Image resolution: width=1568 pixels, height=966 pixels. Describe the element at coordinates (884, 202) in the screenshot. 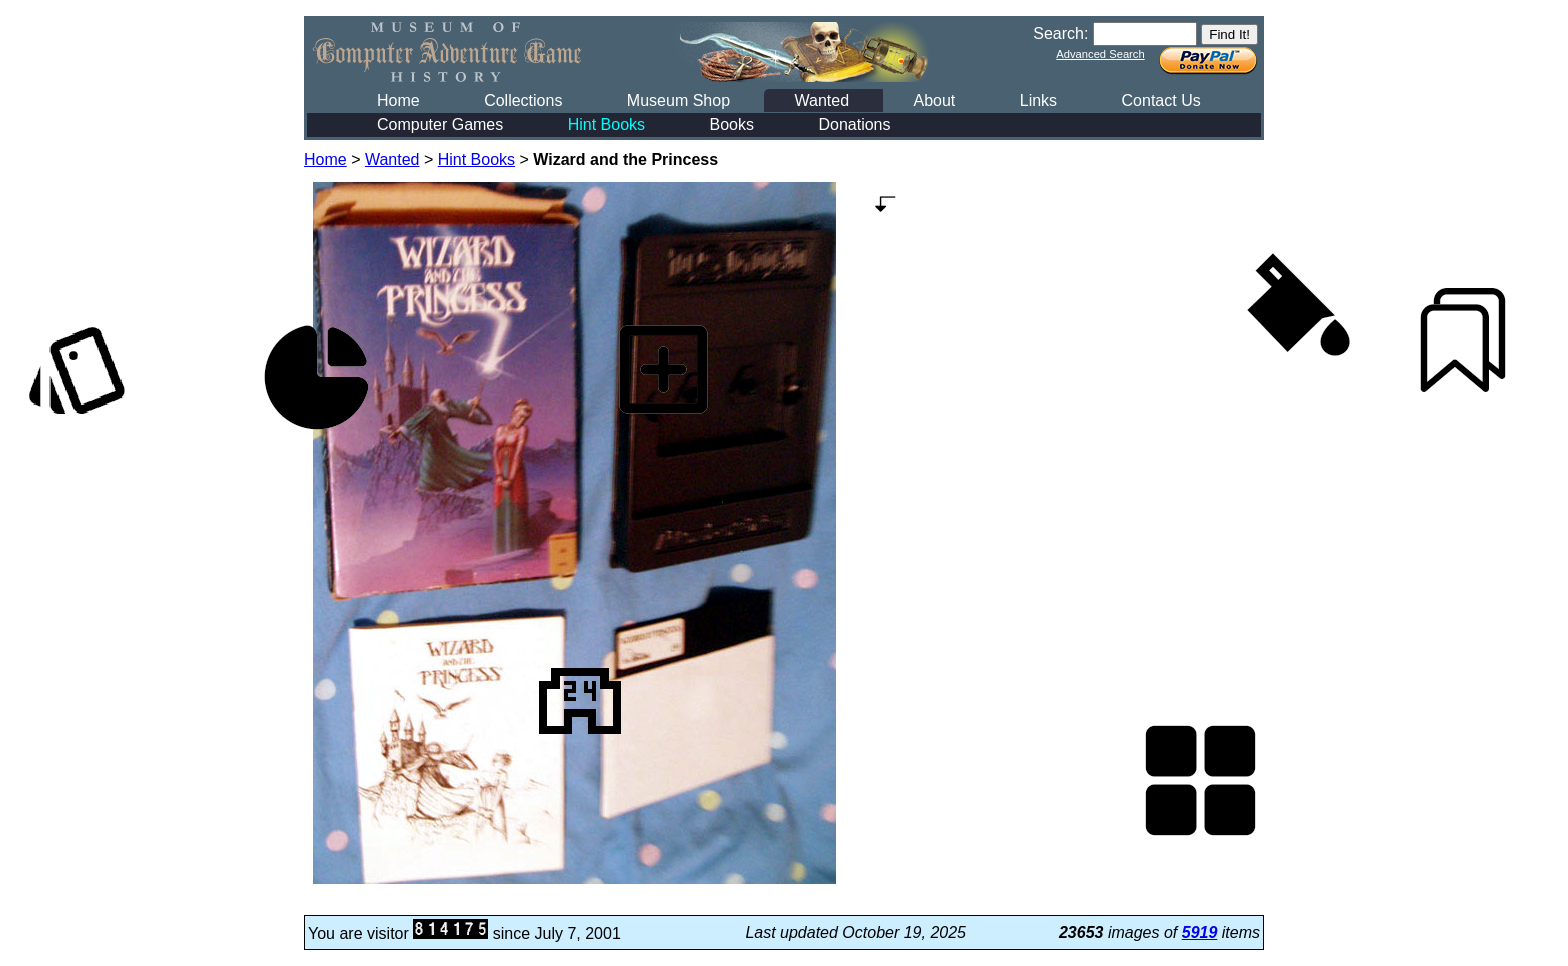

I see `go back and down in navigation` at that location.